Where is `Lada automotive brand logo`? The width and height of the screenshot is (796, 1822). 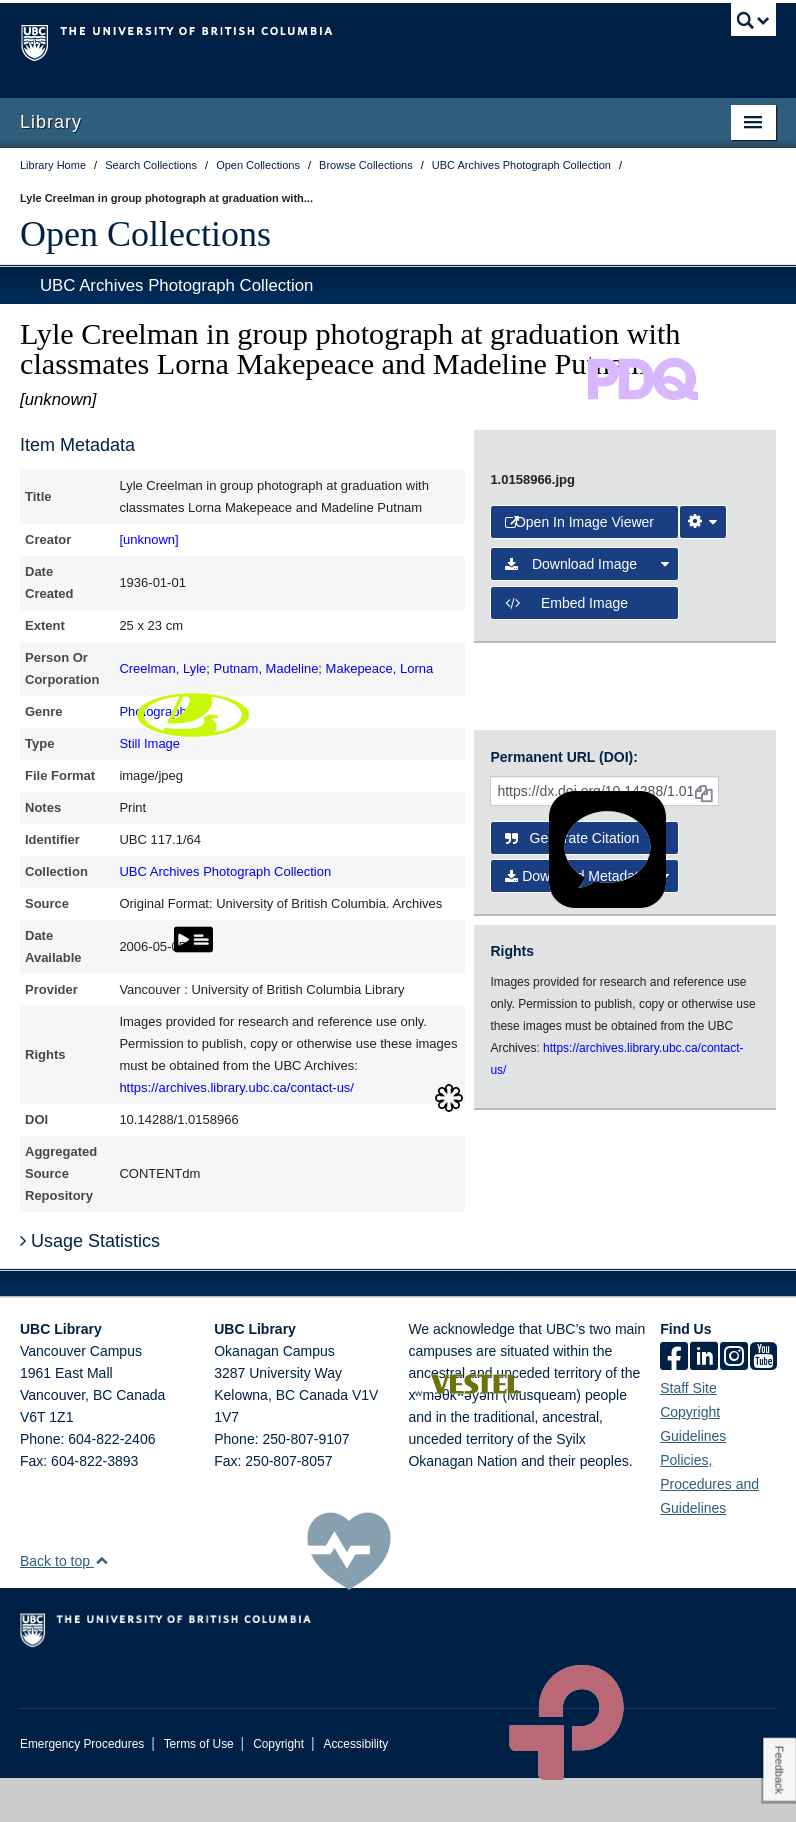
Lada automotive brand logo is located at coordinates (193, 715).